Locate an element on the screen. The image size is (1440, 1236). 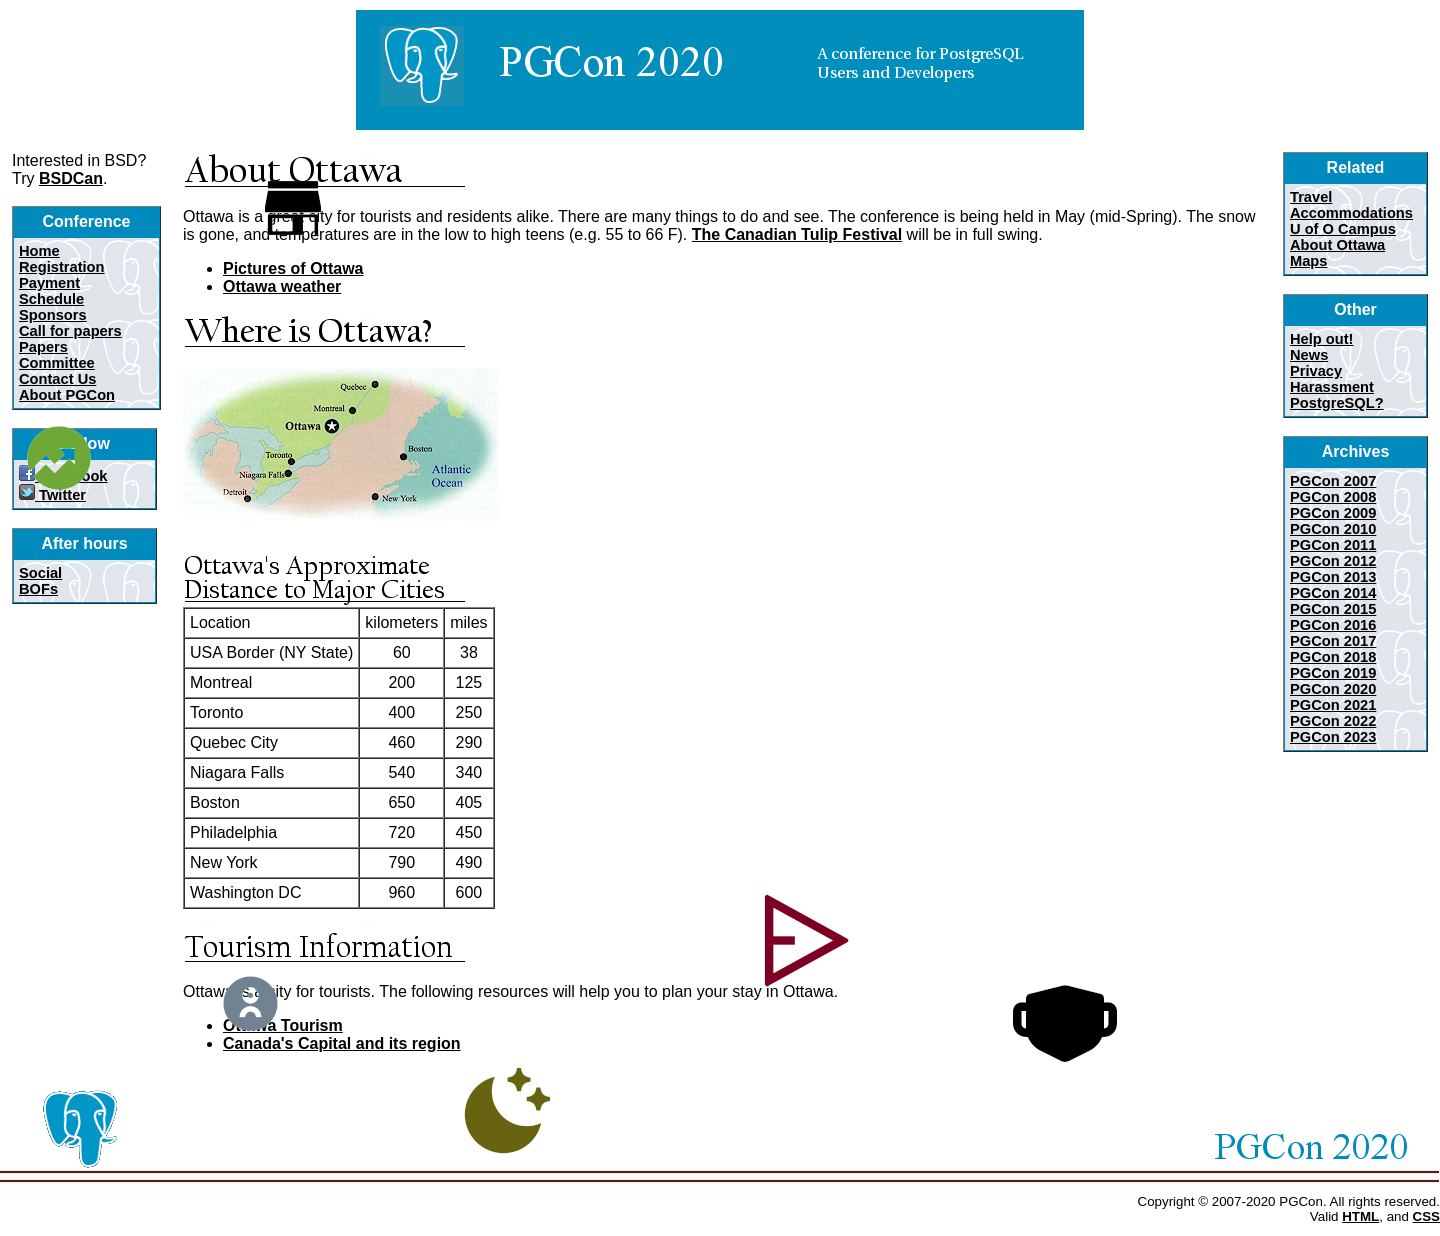
view fund performance or investment growth is located at coordinates (59, 458).